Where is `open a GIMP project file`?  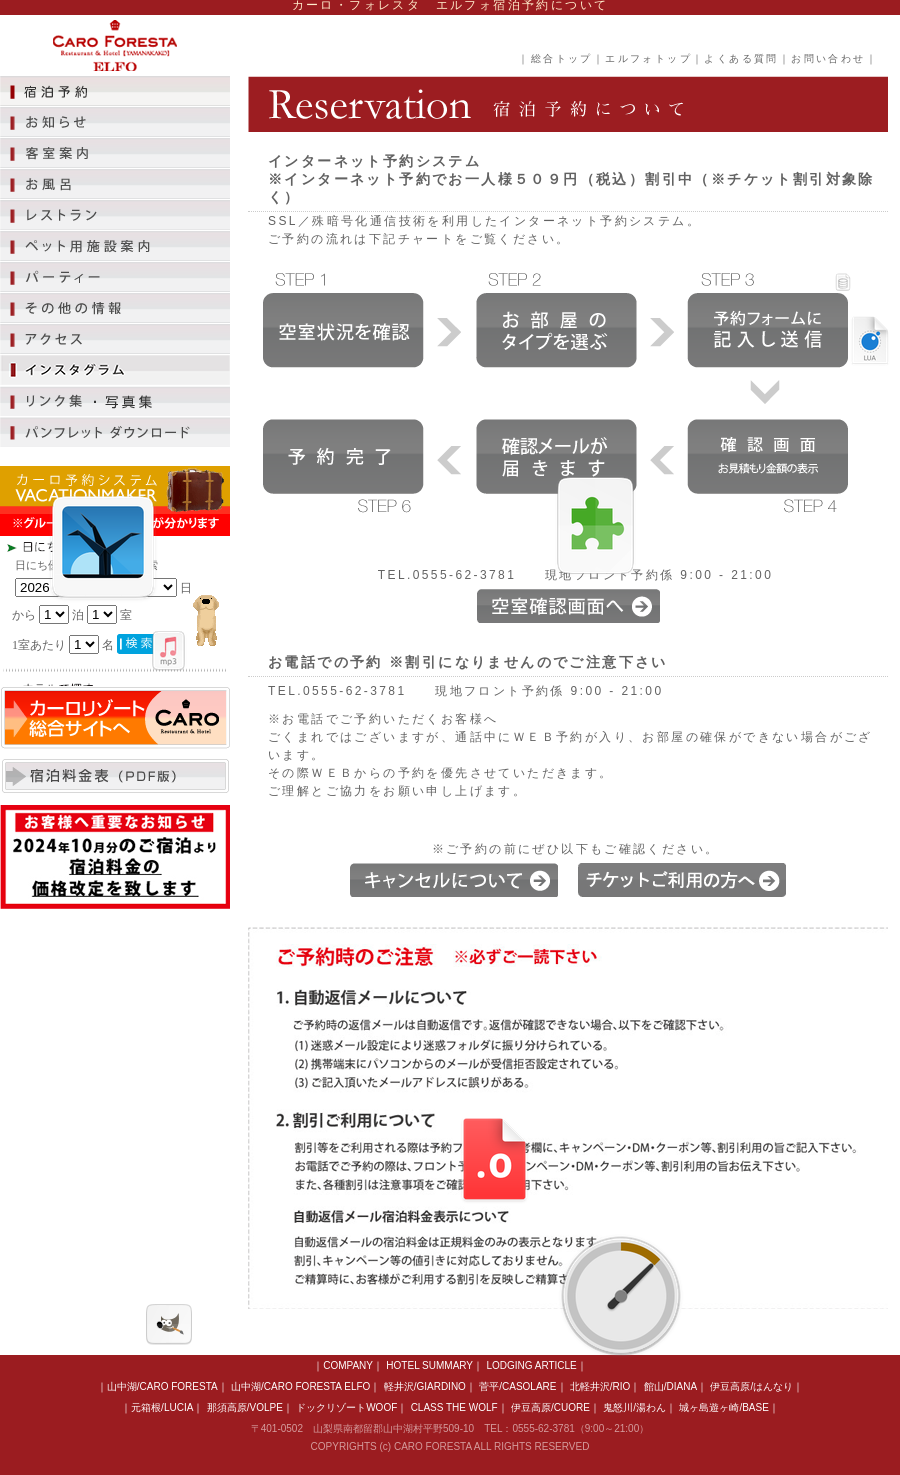 open a GIMP project file is located at coordinates (169, 1323).